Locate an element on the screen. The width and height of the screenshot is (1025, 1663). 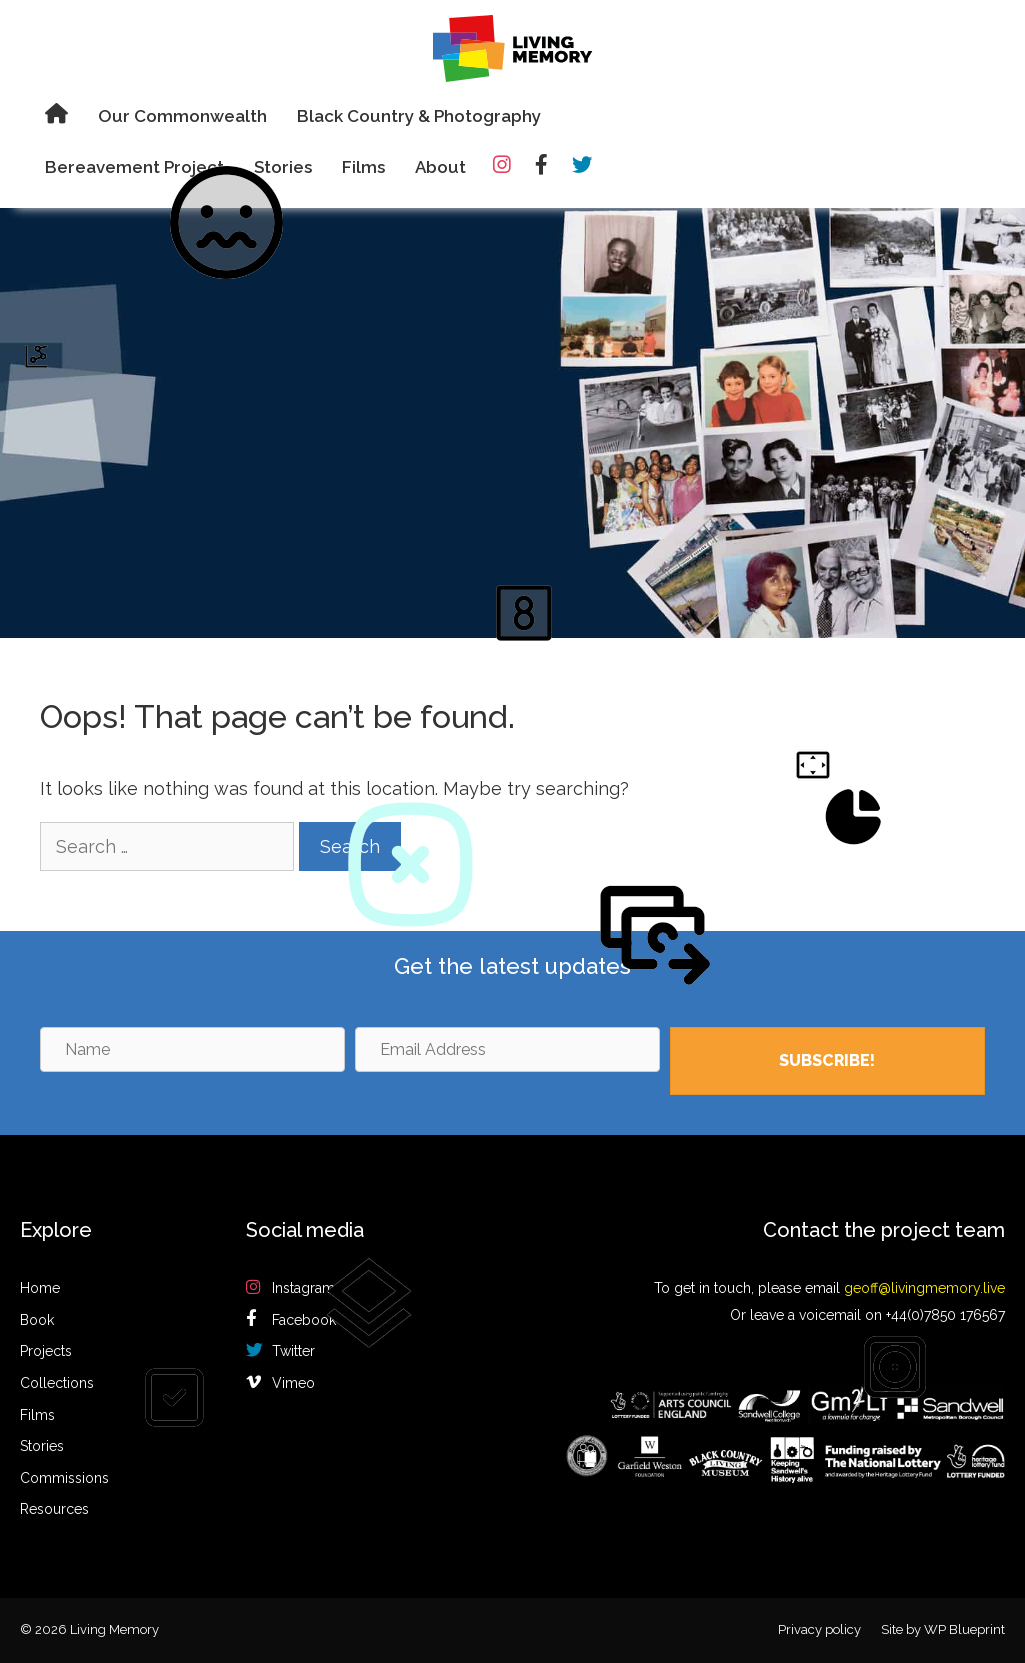
adjust display overscan settings is located at coordinates (813, 765).